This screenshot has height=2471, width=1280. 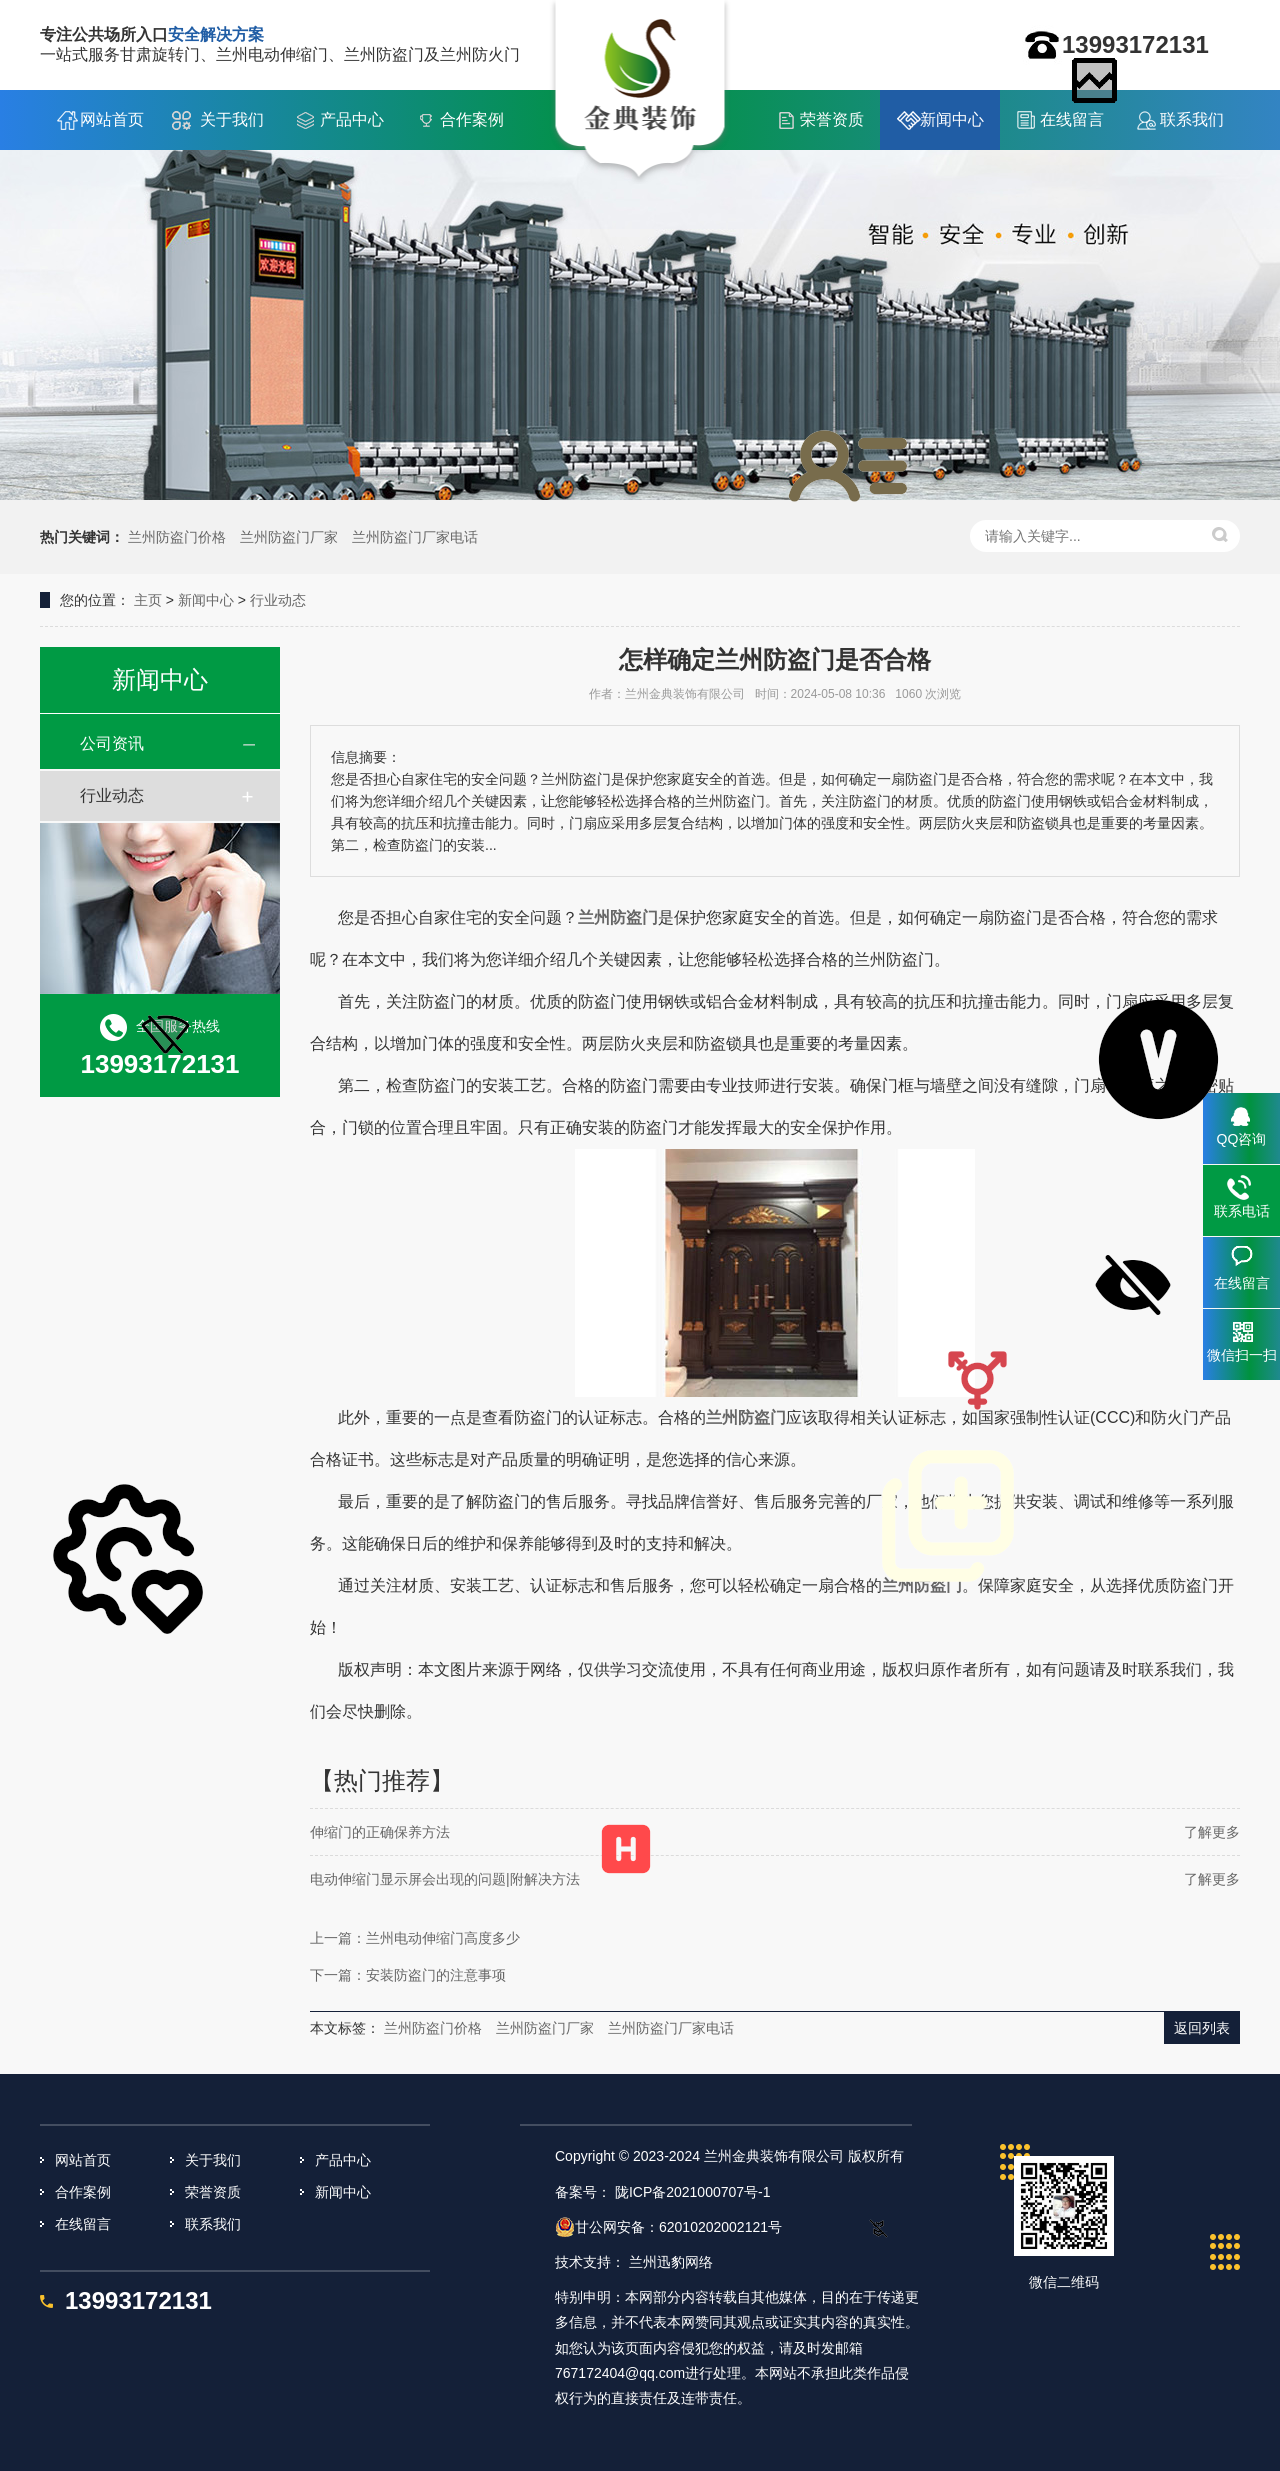 What do you see at coordinates (1133, 1285) in the screenshot?
I see `hide password or sensitive content` at bounding box center [1133, 1285].